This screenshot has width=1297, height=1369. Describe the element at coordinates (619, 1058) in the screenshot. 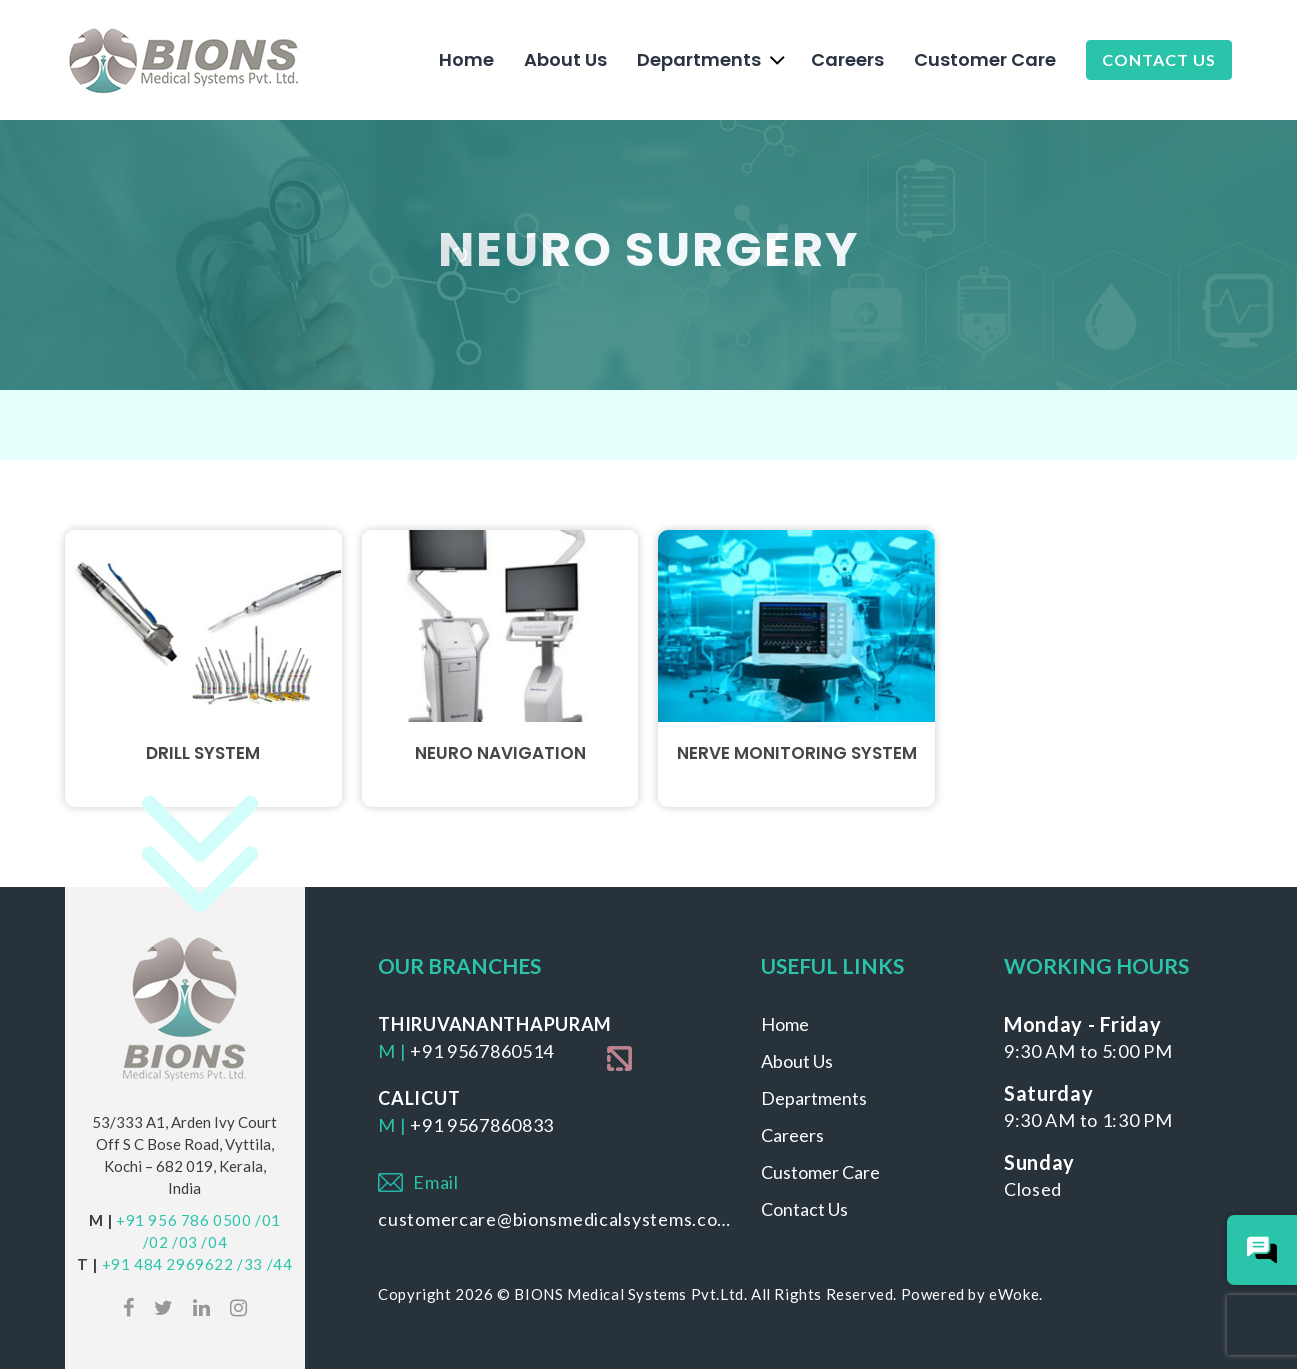

I see `invert current selection` at that location.